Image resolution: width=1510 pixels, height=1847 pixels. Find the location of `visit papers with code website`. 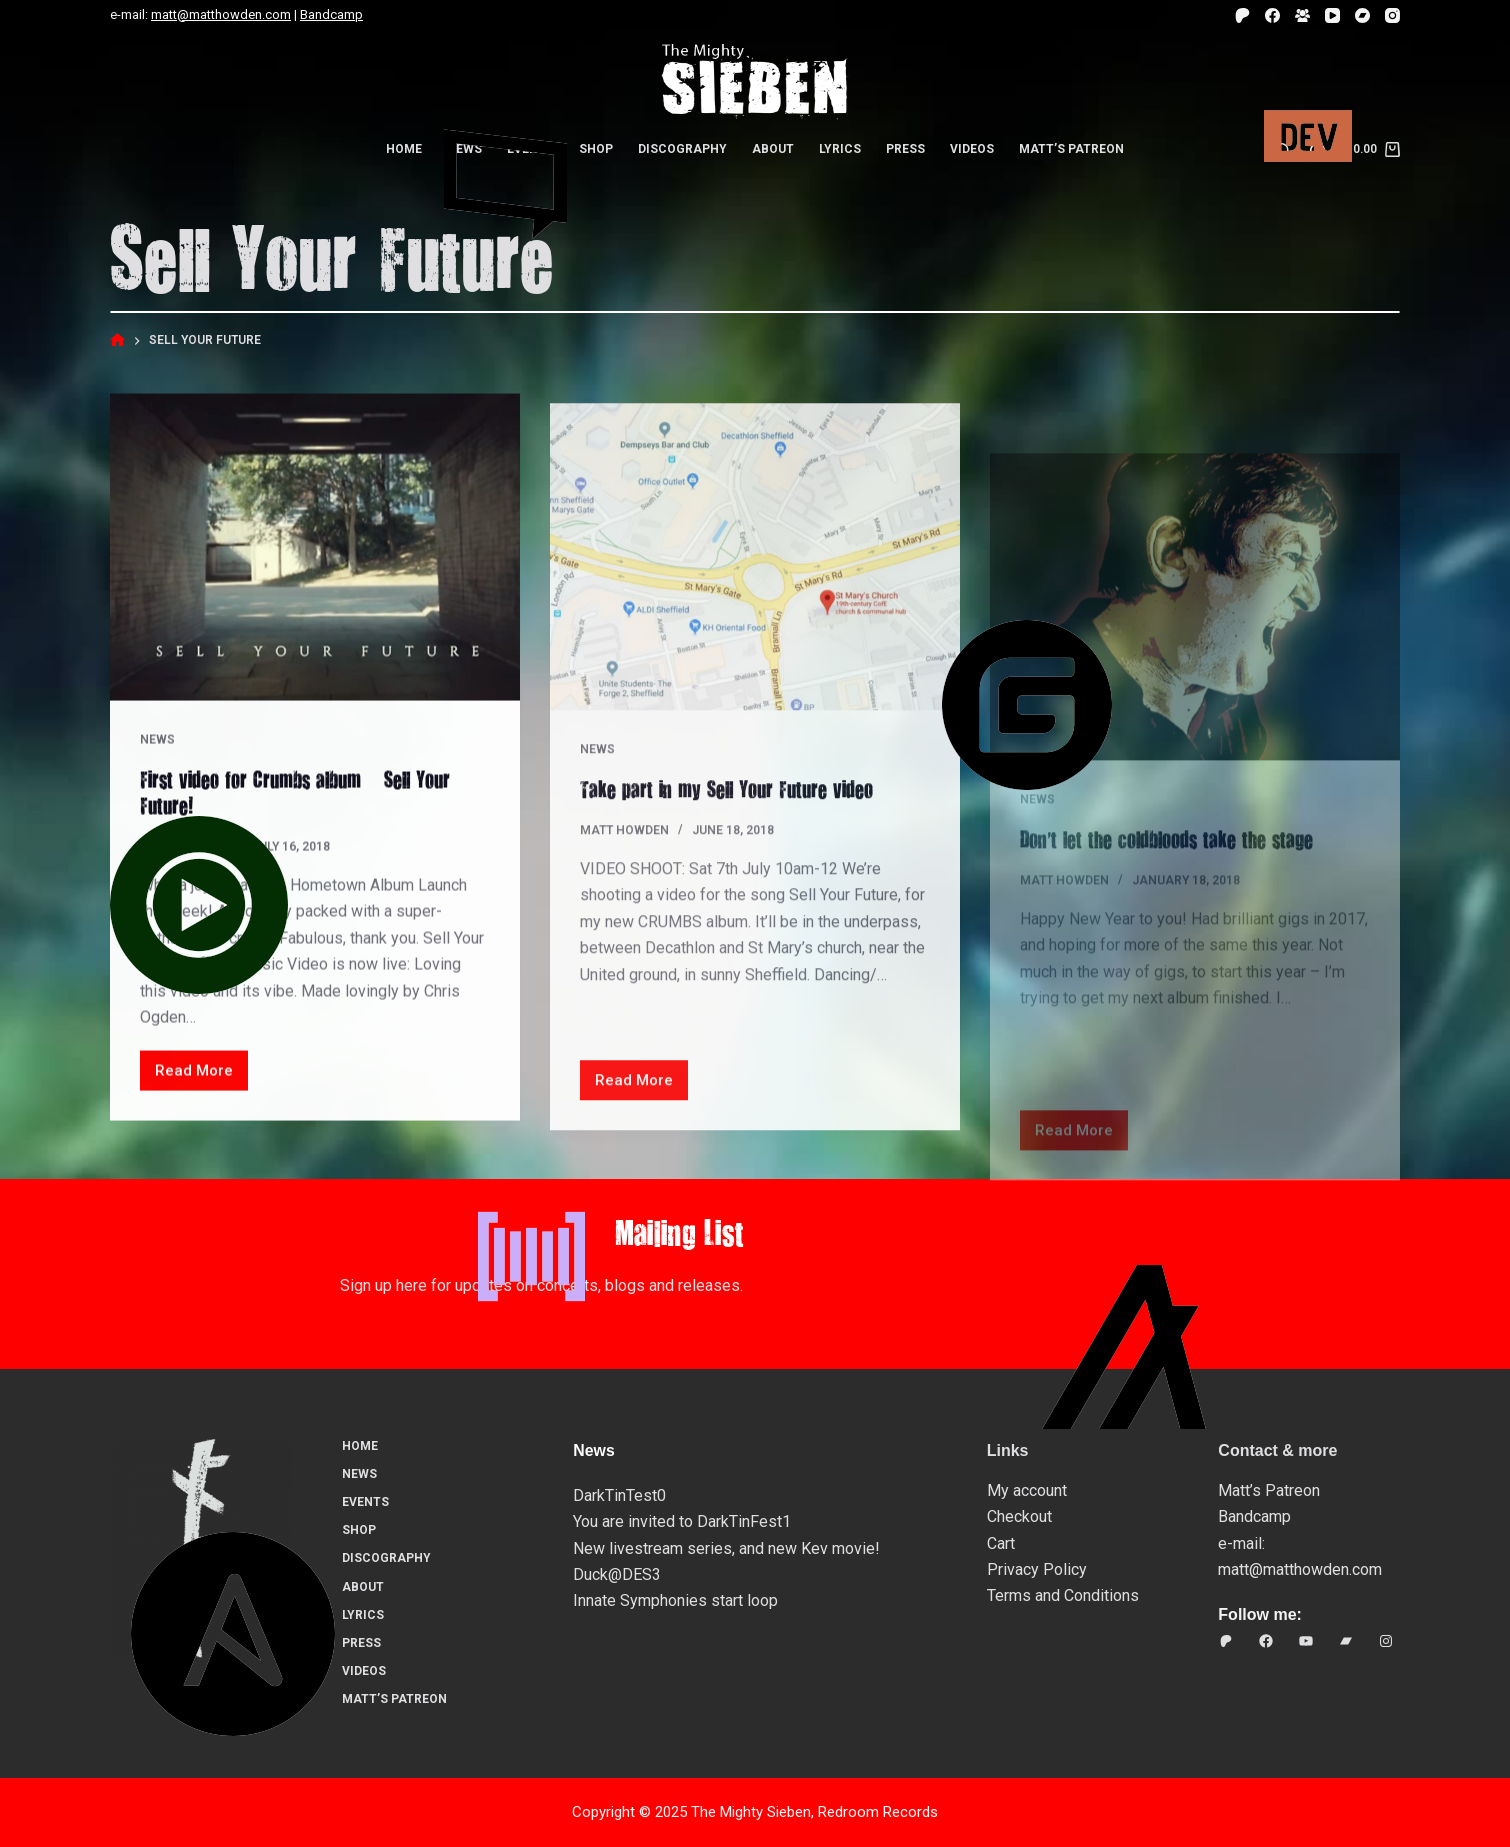

visit papers with code website is located at coordinates (531, 1256).